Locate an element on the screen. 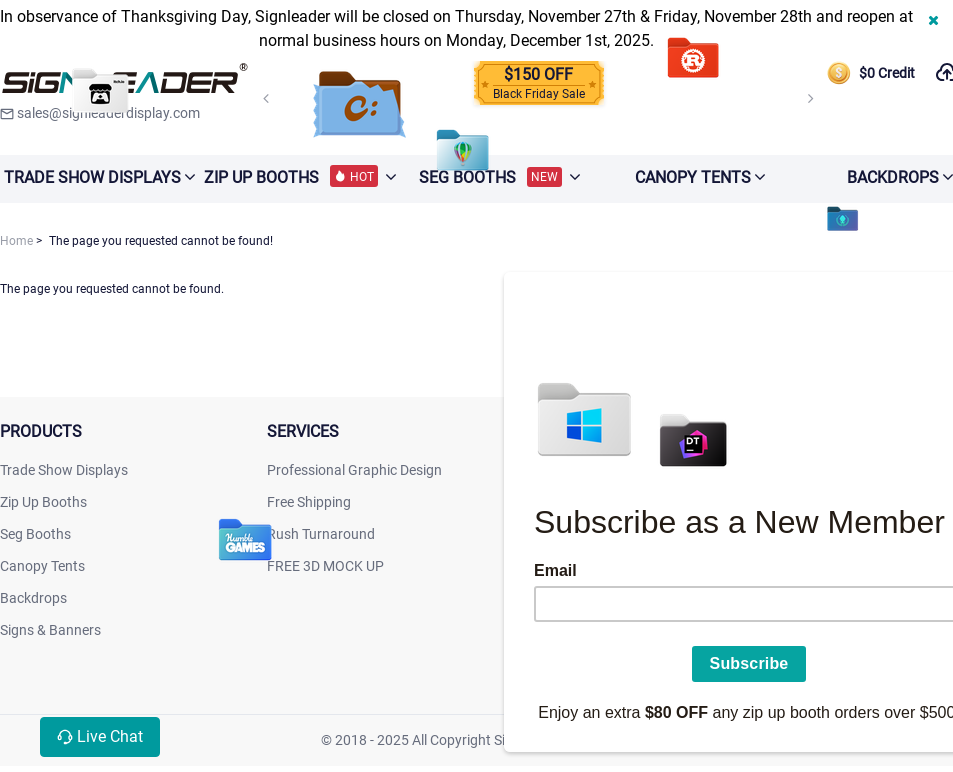  open jetbrains dottrace project folder is located at coordinates (693, 442).